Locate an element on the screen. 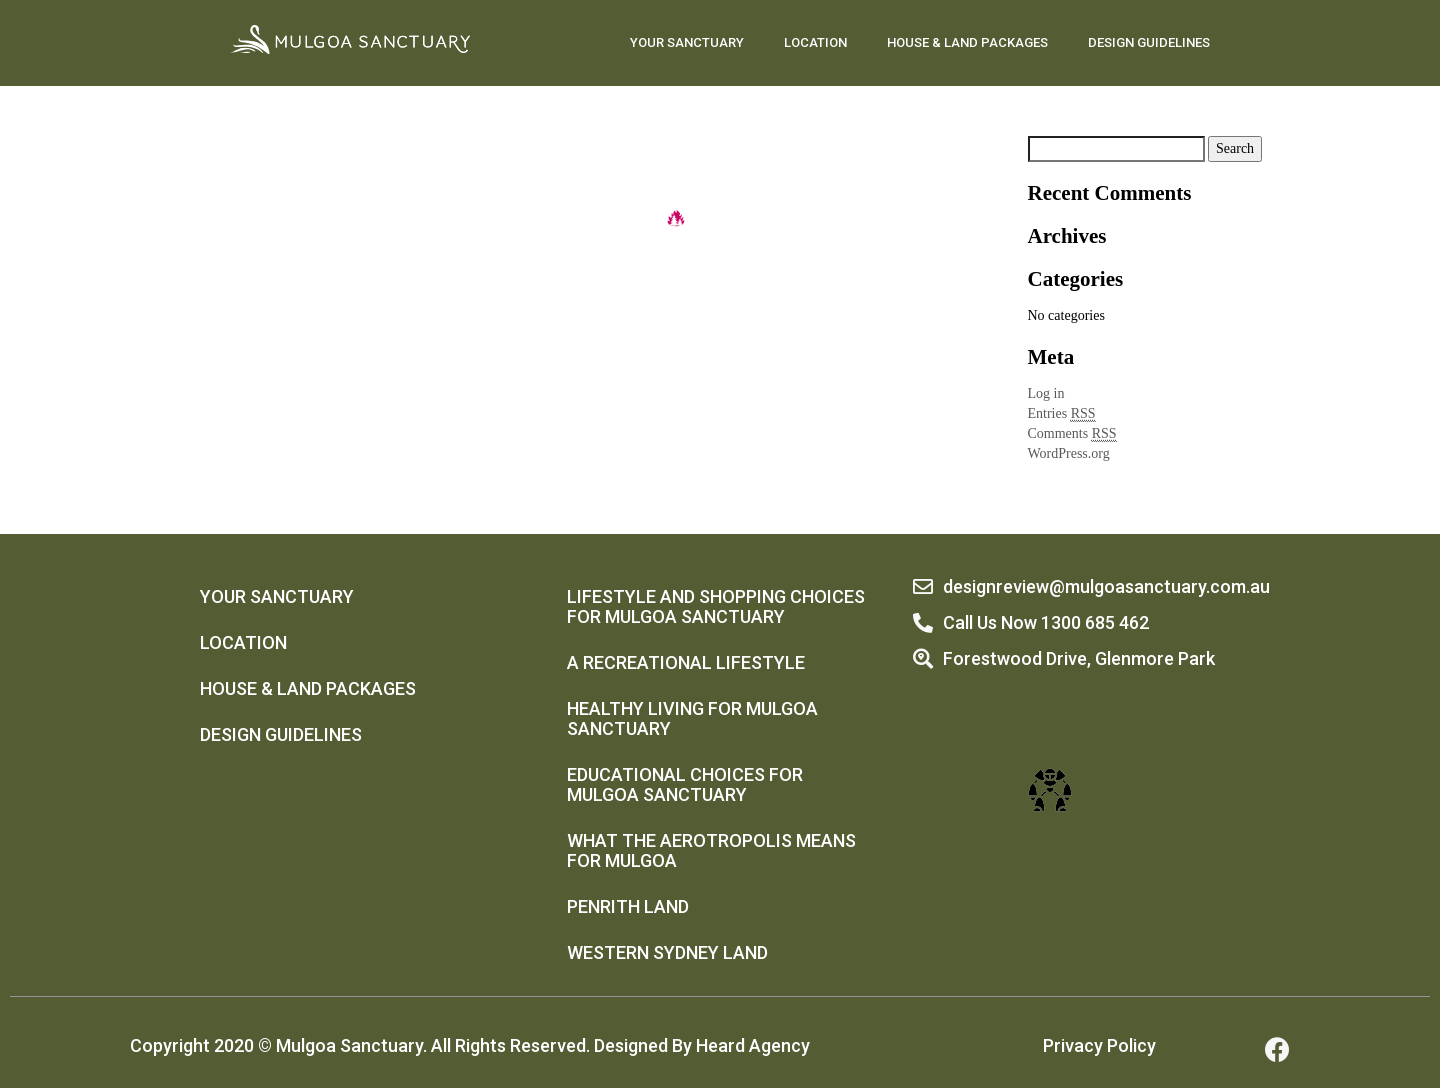 The width and height of the screenshot is (1440, 1089). access robot or automaton character is located at coordinates (1050, 790).